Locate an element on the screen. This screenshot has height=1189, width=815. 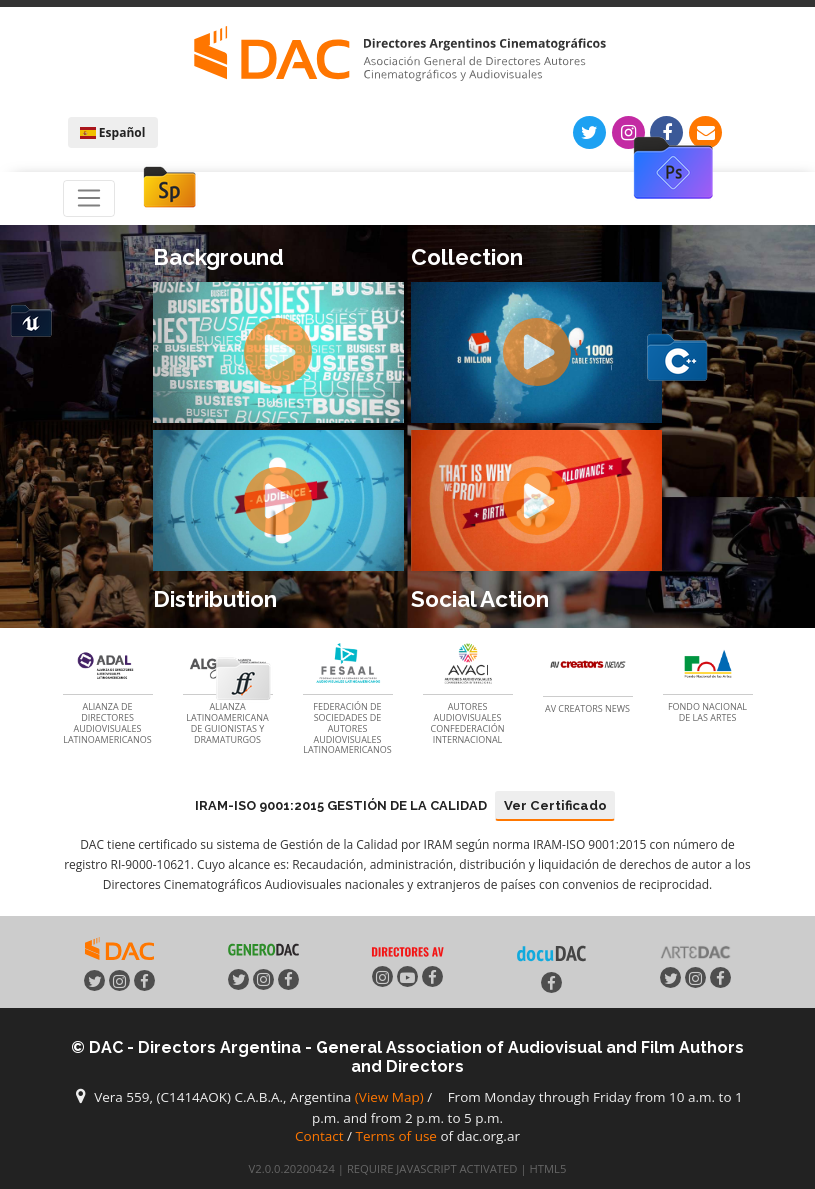
open folder containing adobe spark projects is located at coordinates (169, 188).